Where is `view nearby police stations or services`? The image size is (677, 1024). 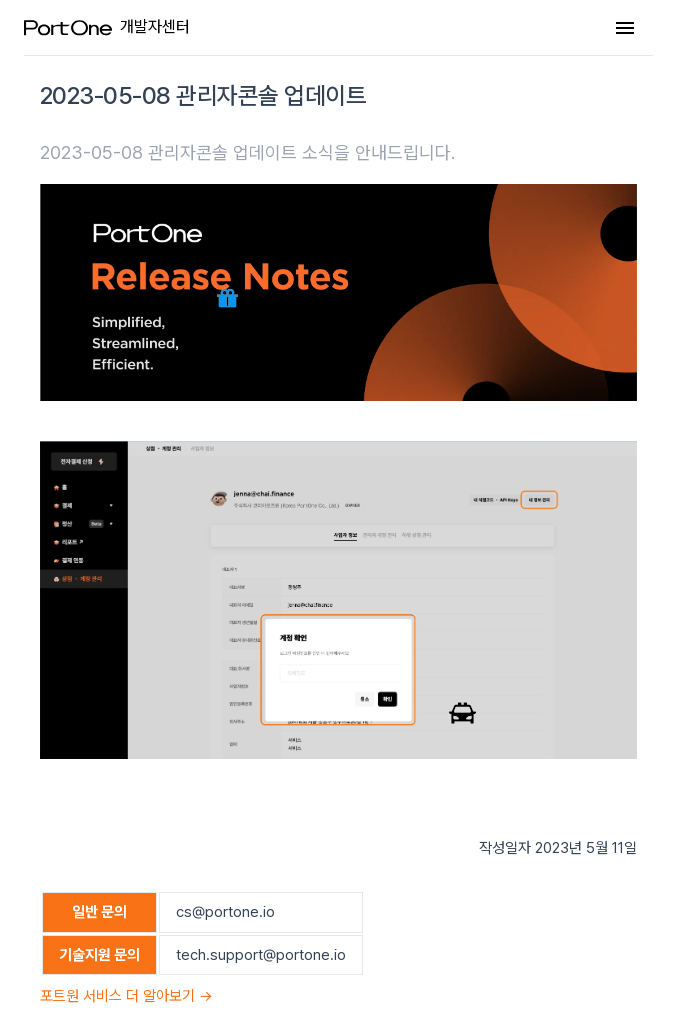
view nearby police stations or services is located at coordinates (462, 712).